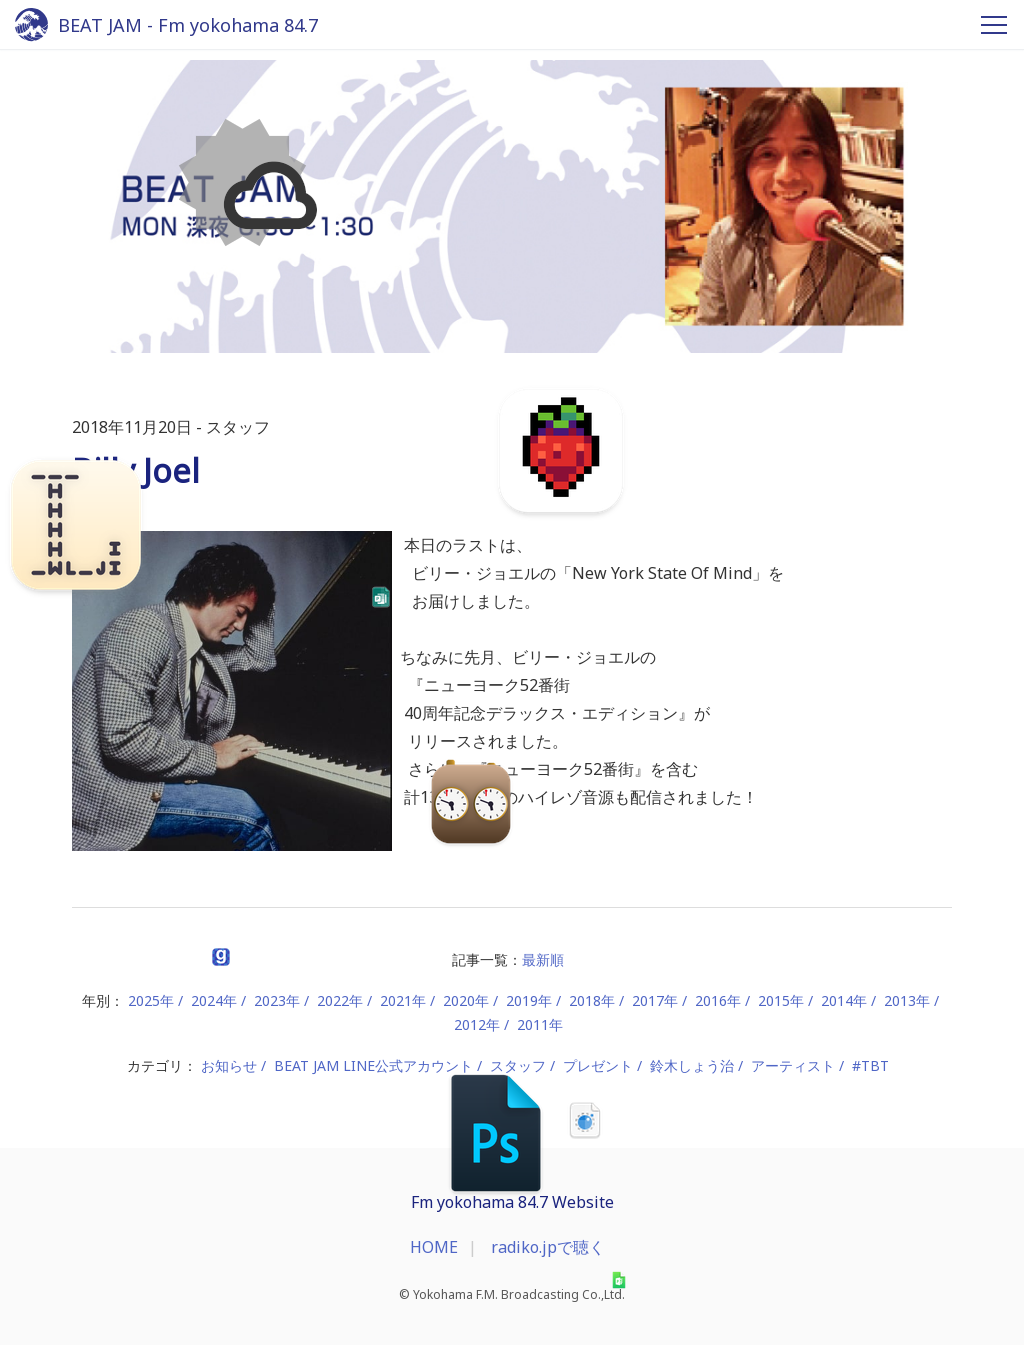 This screenshot has width=1024, height=1345. I want to click on open the Celeste app, so click(561, 451).